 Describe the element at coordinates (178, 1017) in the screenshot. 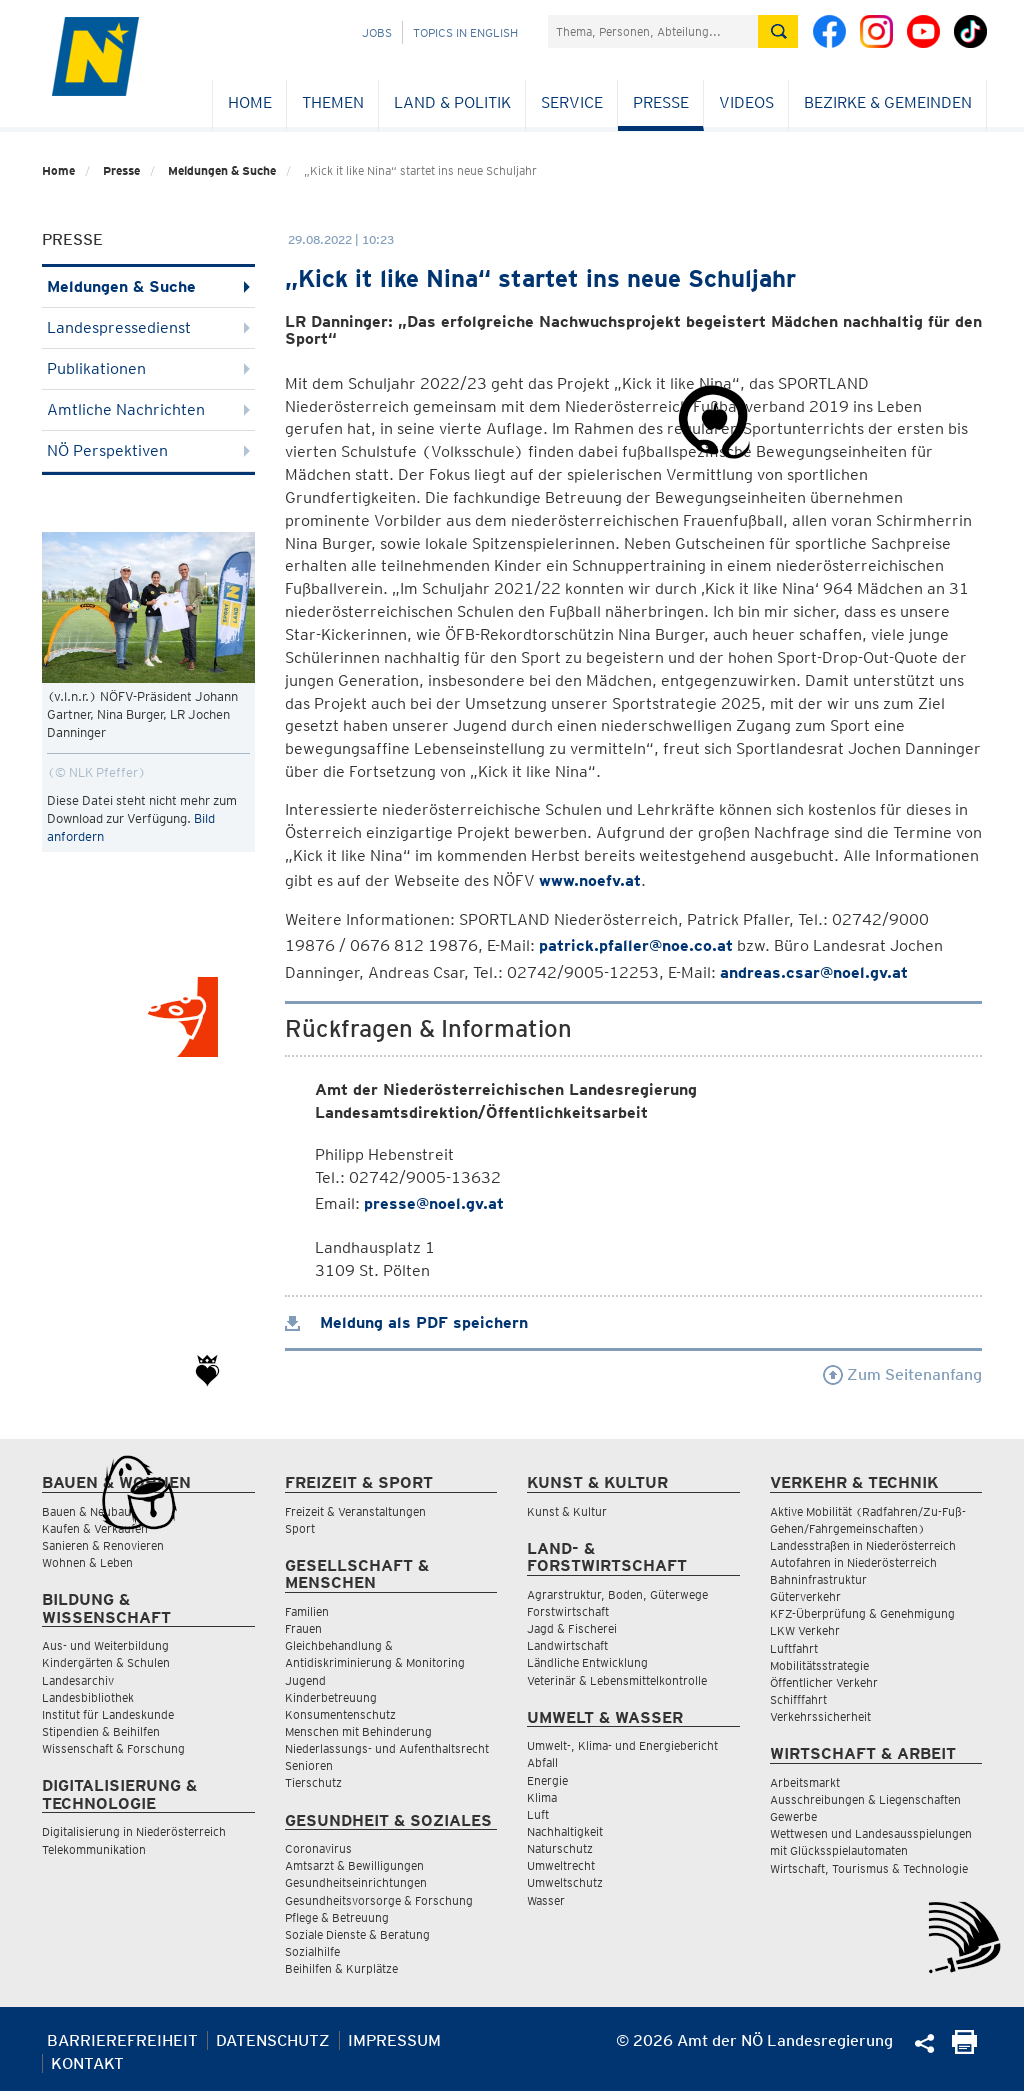

I see `indicates a foraging or mushroom gathering activity` at that location.